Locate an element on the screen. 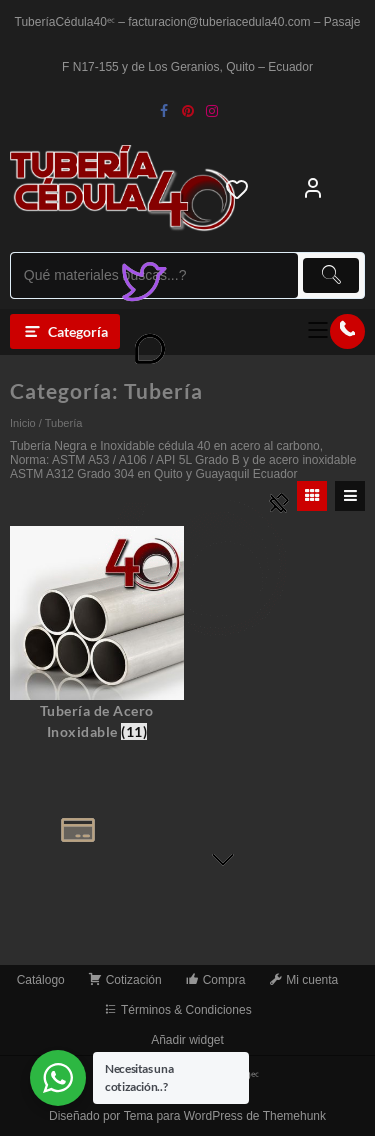 Image resolution: width=375 pixels, height=1136 pixels. unpin this item is located at coordinates (278, 503).